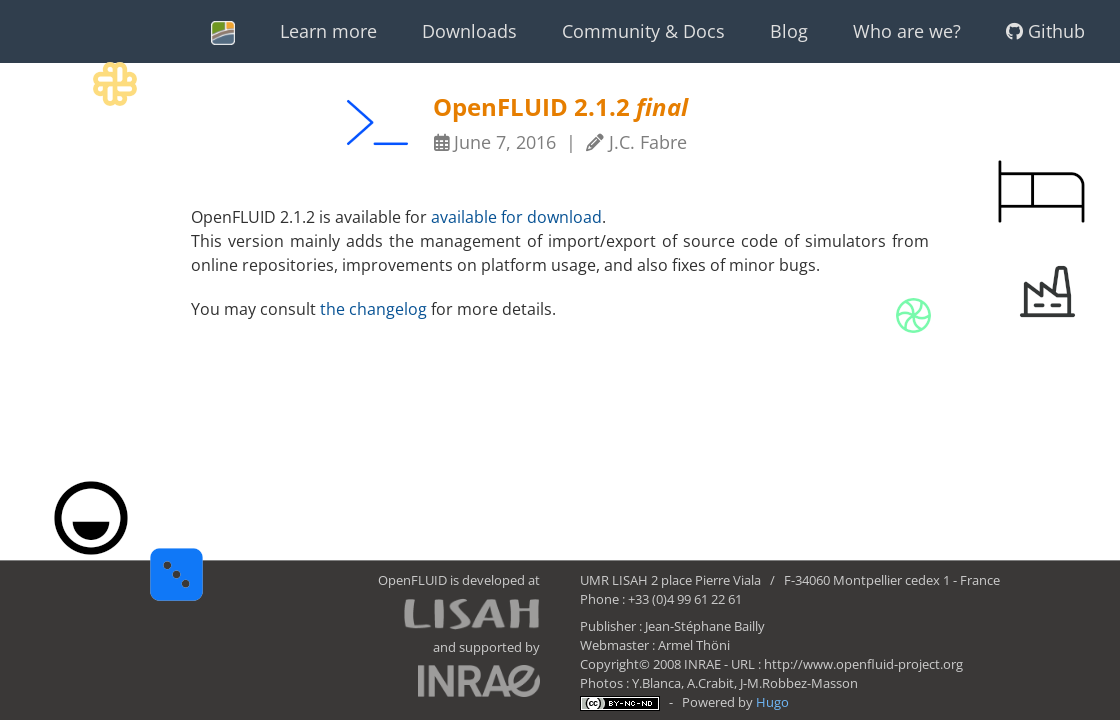 The width and height of the screenshot is (1120, 720). What do you see at coordinates (115, 84) in the screenshot?
I see `open Slack messaging app` at bounding box center [115, 84].